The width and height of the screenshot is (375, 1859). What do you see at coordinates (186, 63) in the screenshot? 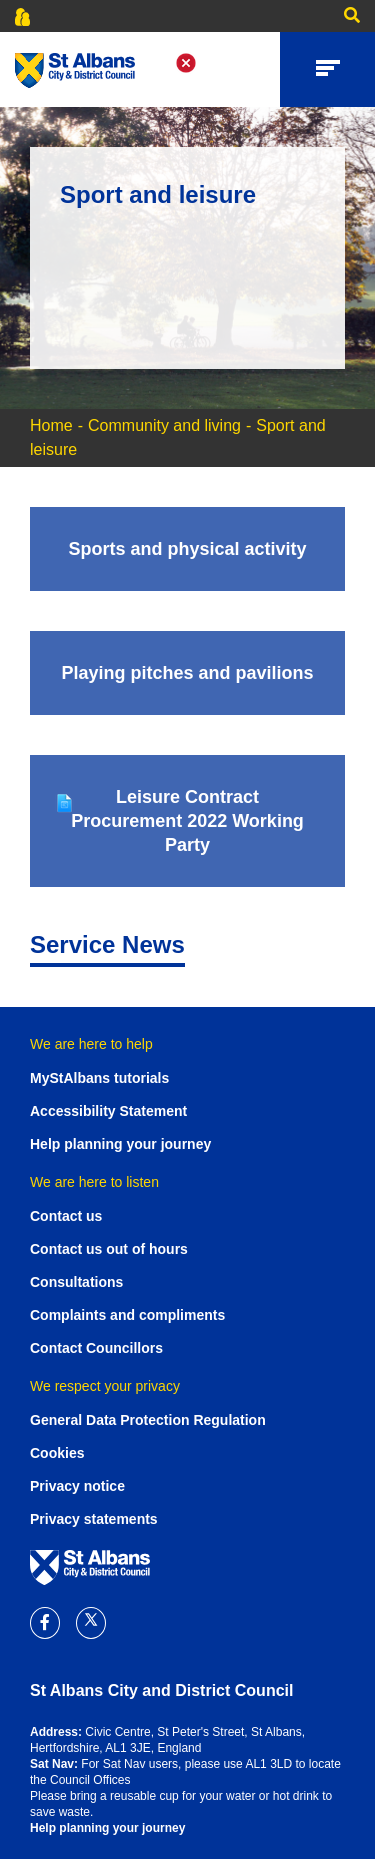
I see `stop or cancel a running process` at bounding box center [186, 63].